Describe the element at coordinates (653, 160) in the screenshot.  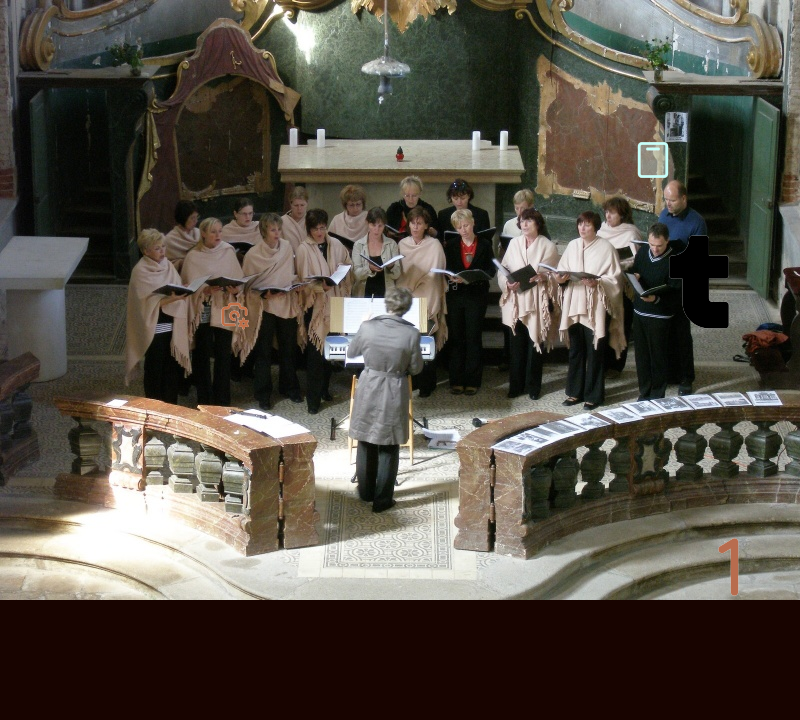
I see `tablet device with speaker` at that location.